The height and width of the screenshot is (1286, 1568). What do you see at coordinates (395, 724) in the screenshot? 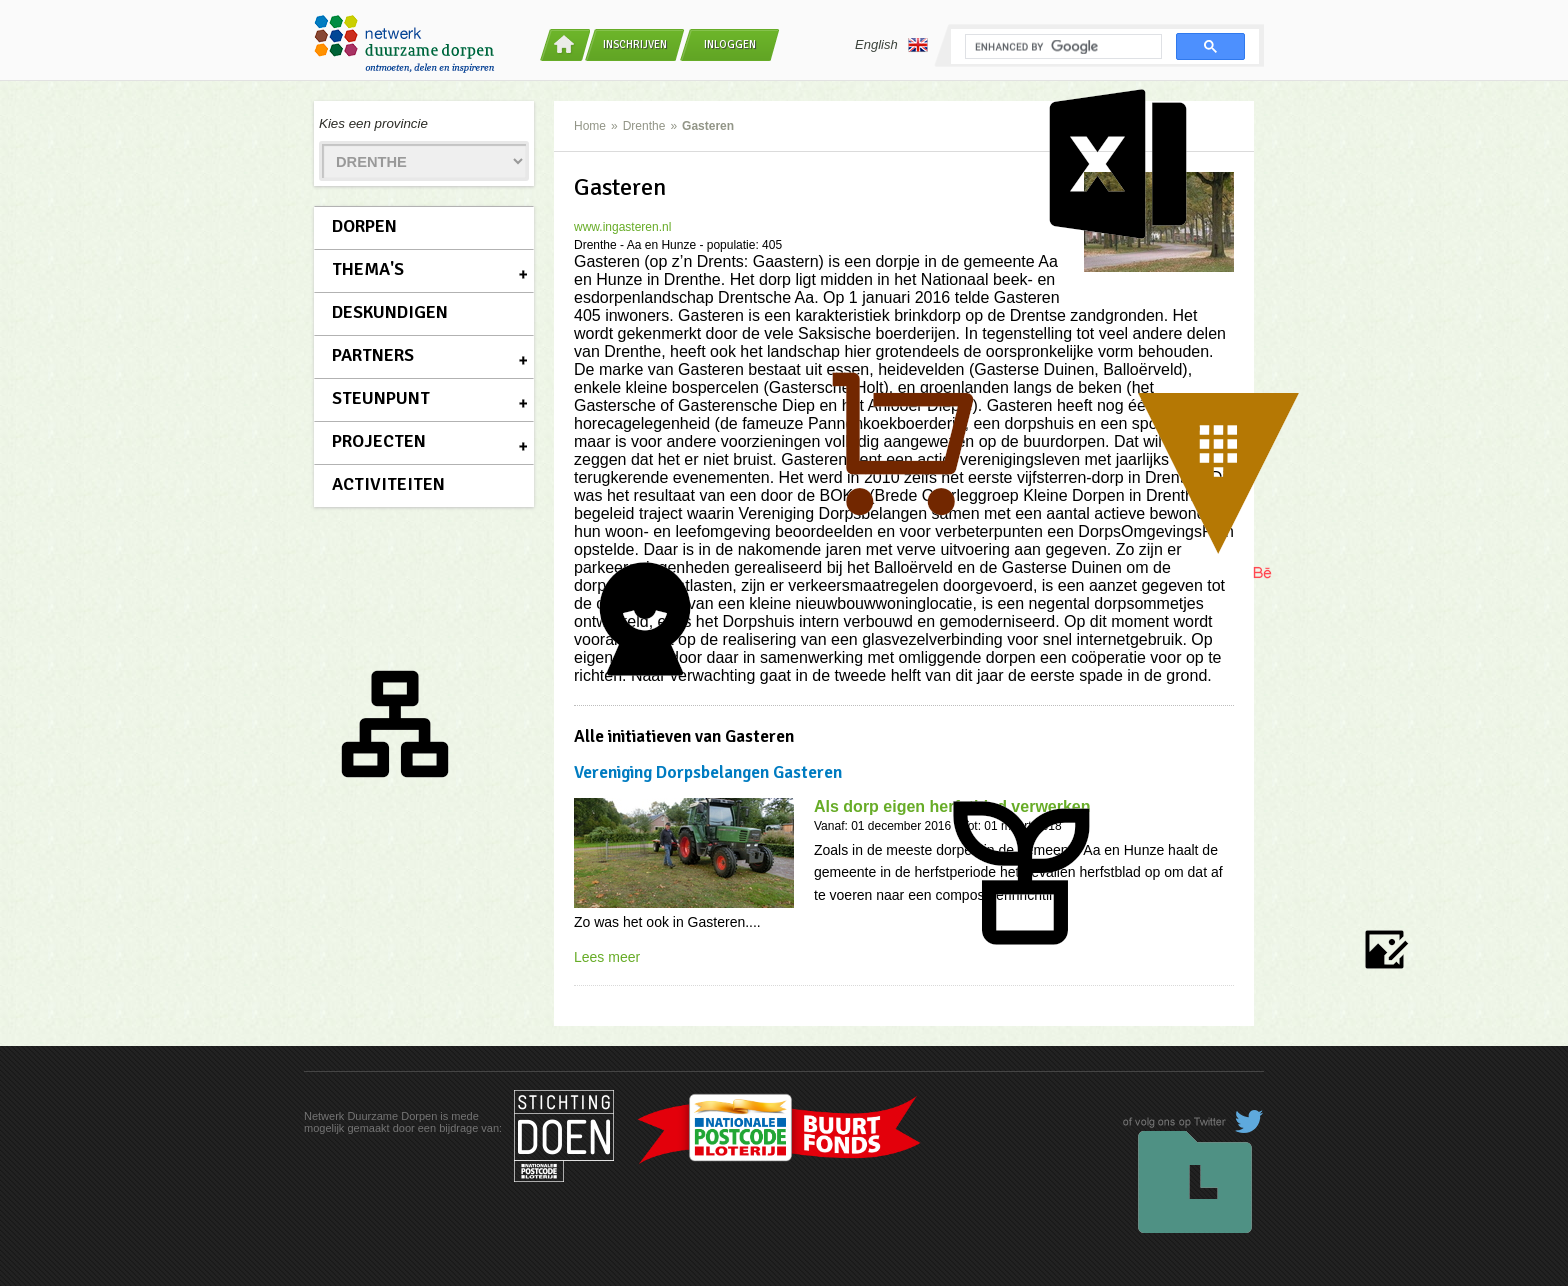
I see `view organization hierarchy` at bounding box center [395, 724].